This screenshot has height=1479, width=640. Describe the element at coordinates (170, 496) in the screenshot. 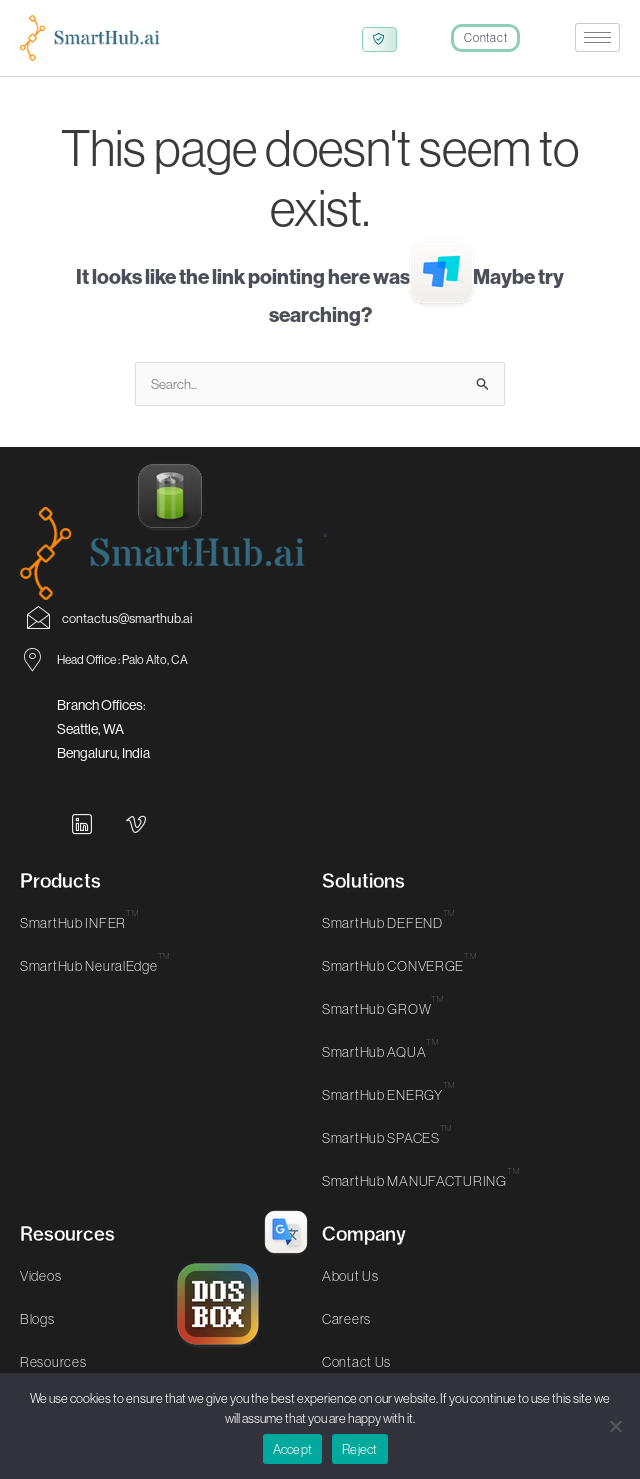

I see `open power management settings` at that location.